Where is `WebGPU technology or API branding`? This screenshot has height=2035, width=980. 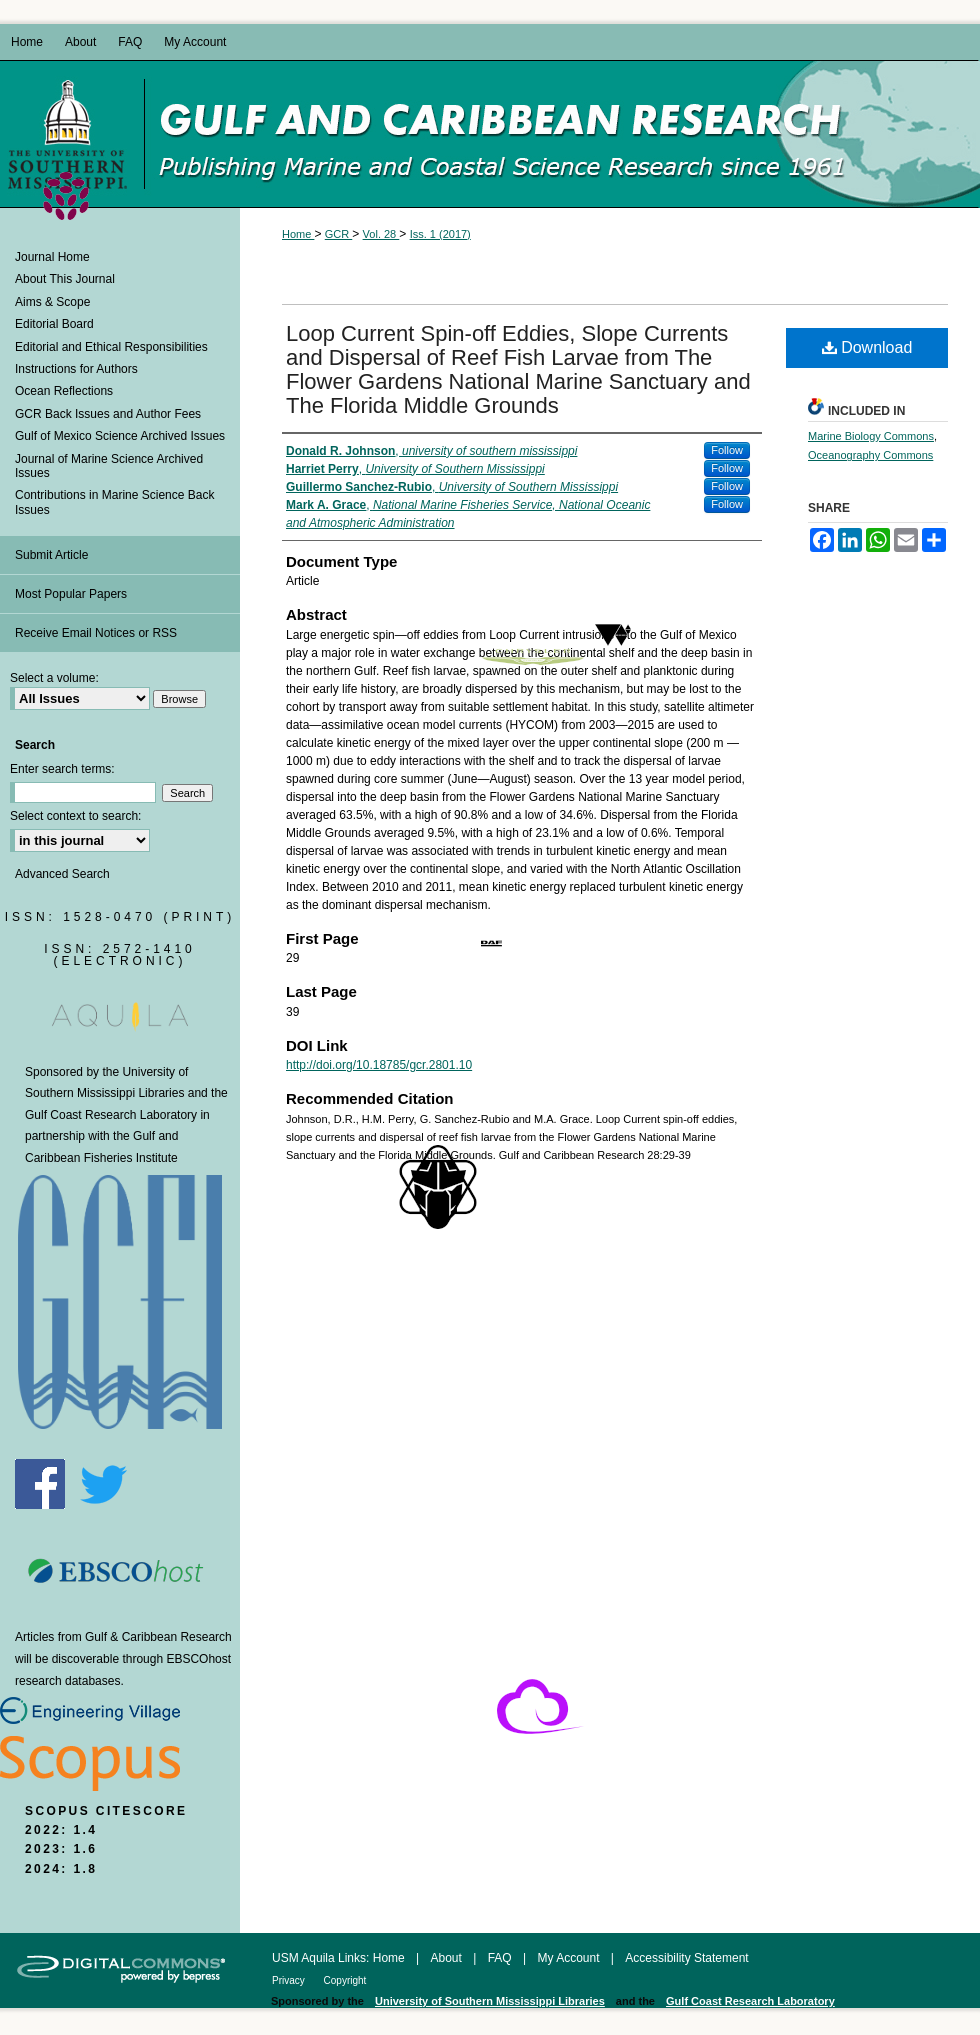 WebGPU technology or API branding is located at coordinates (613, 635).